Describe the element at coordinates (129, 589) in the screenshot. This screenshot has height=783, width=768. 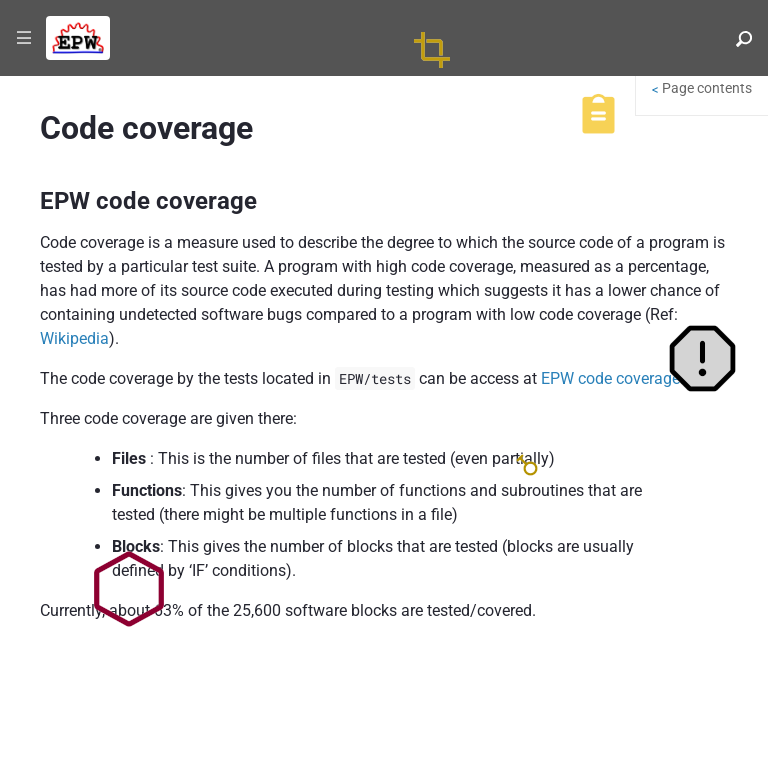
I see `indicates a hexagonal shape or geometric element` at that location.